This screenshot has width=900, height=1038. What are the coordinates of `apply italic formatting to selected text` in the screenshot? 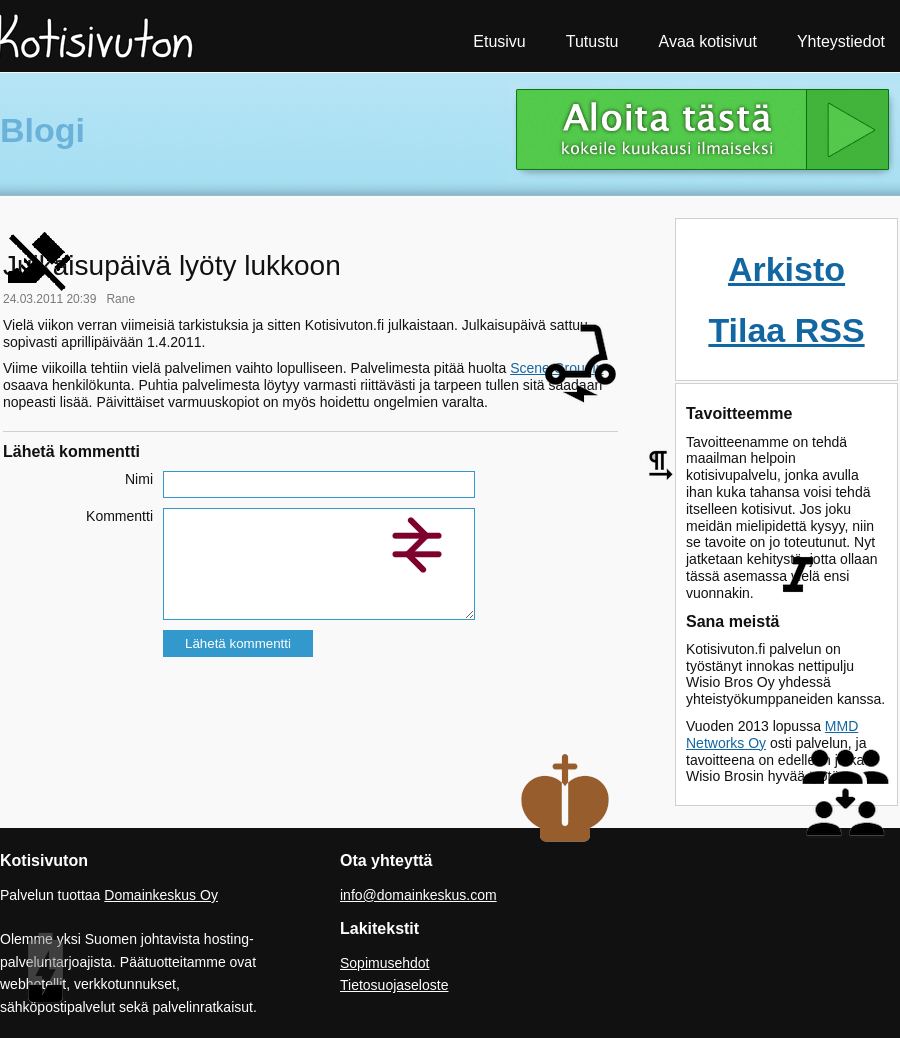 It's located at (798, 577).